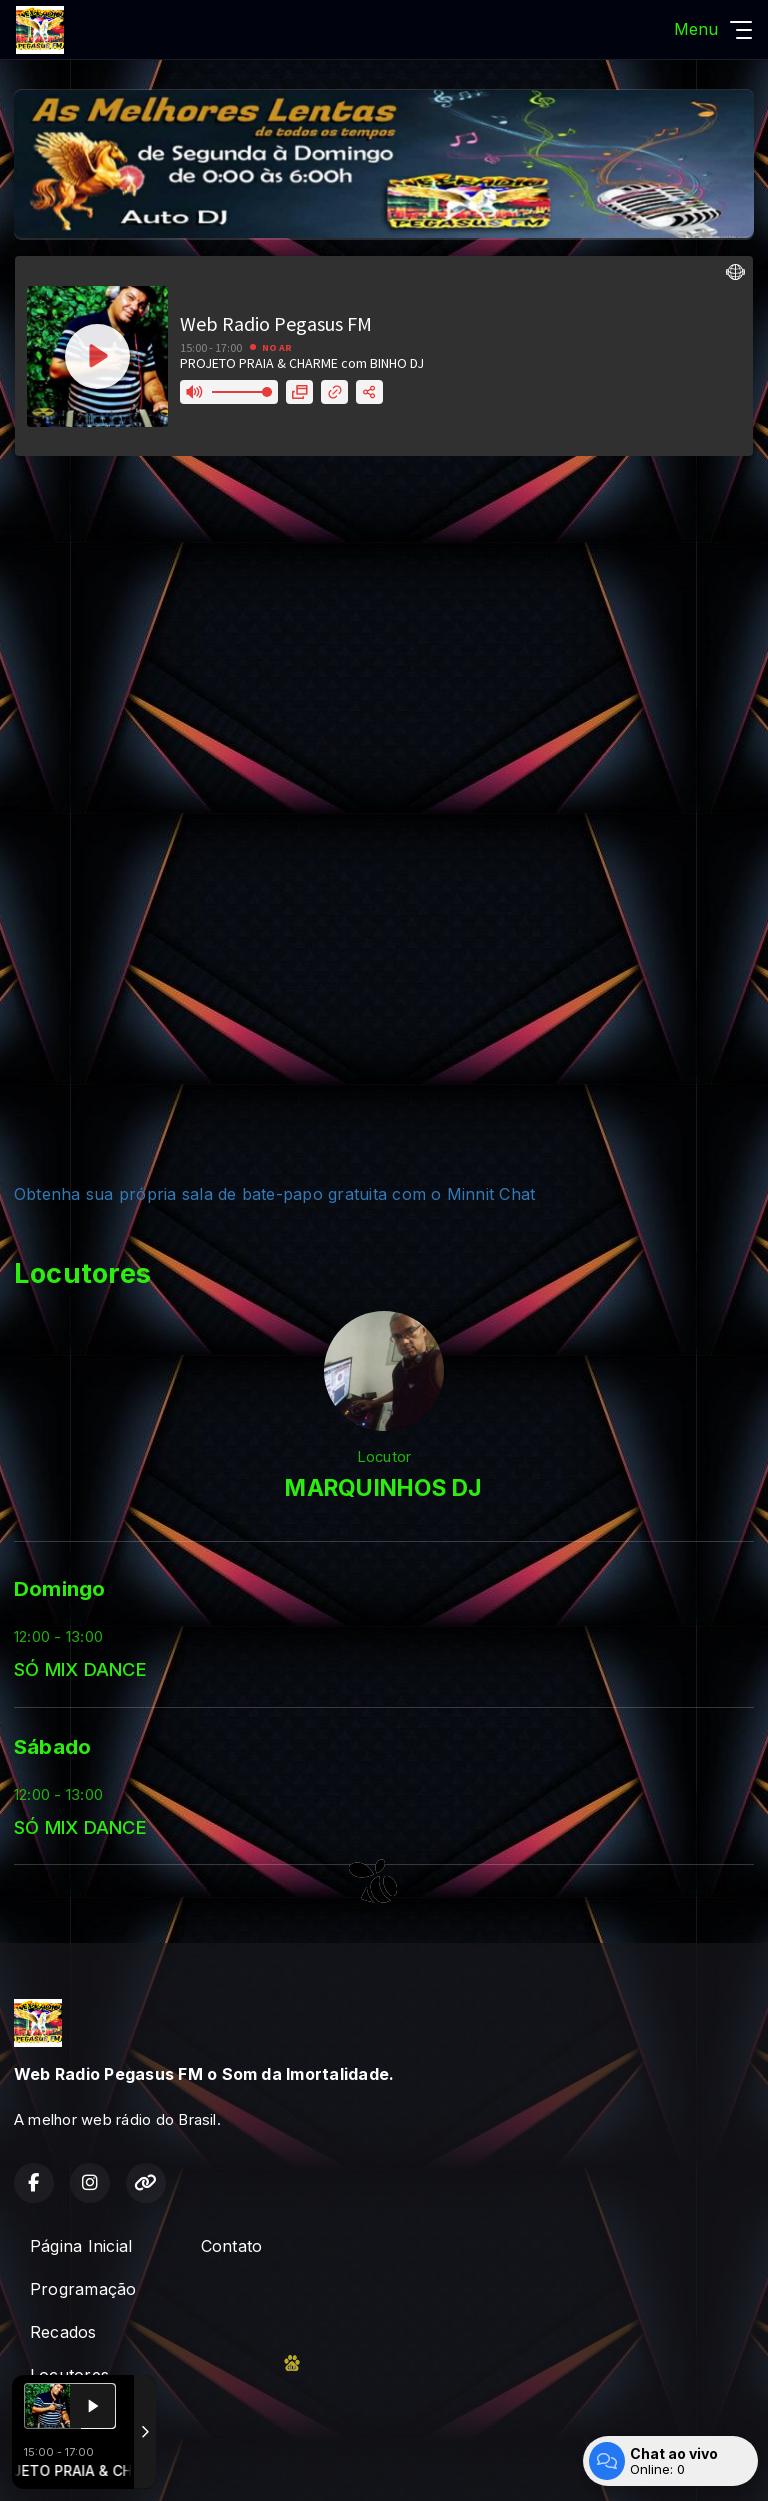  Describe the element at coordinates (292, 2363) in the screenshot. I see `open Baidu search engine` at that location.